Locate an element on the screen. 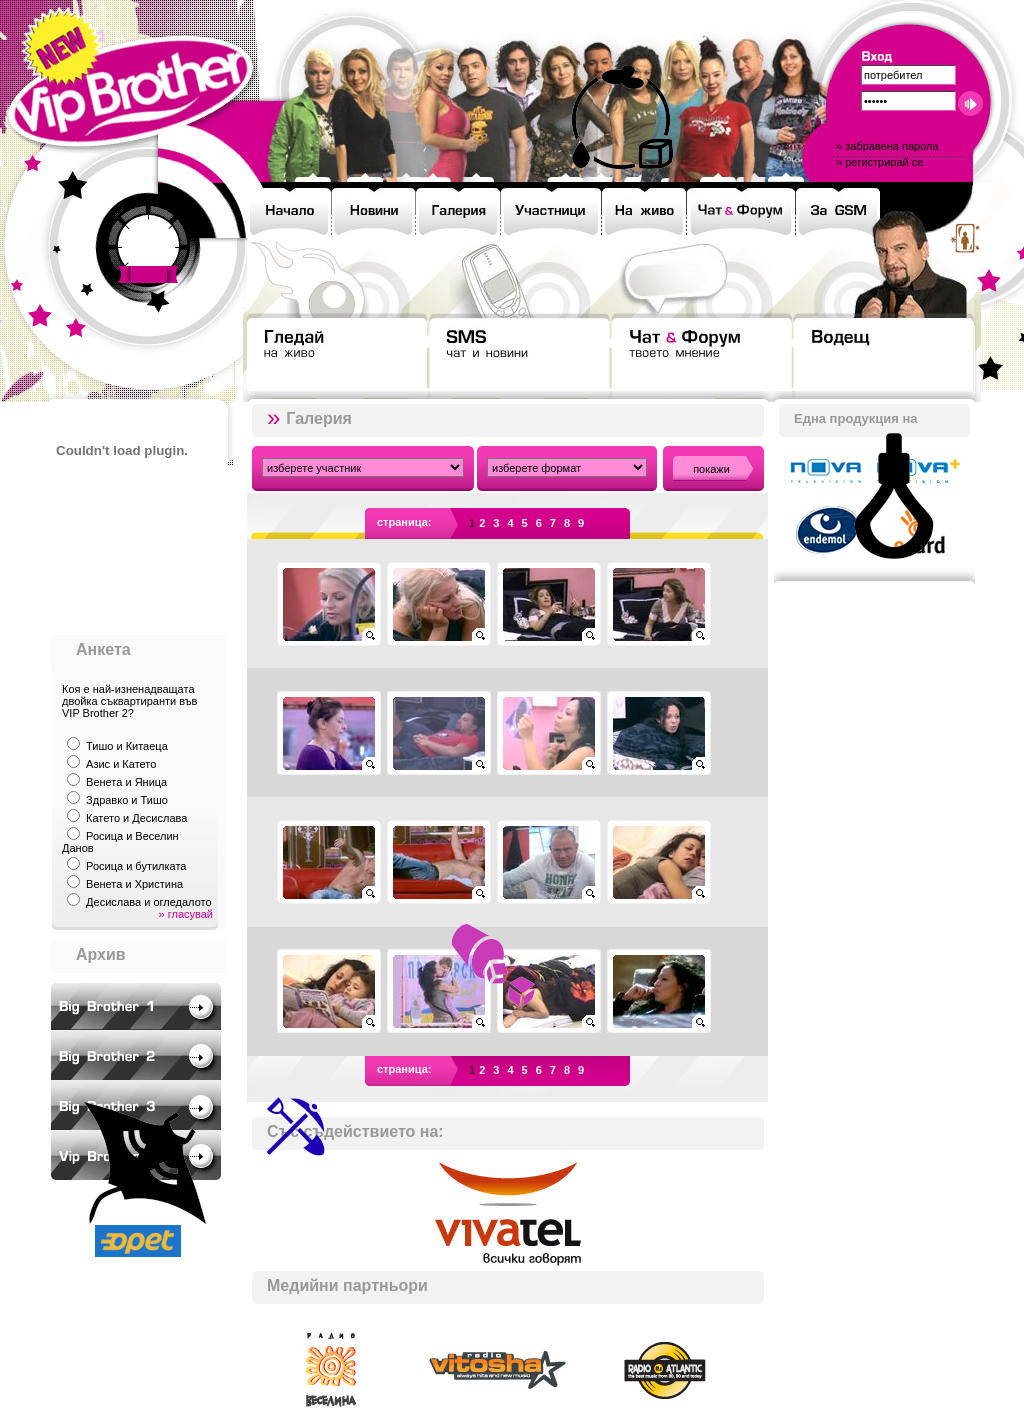 This screenshot has width=1024, height=1409. indicates a frozen character status effect is located at coordinates (965, 238).